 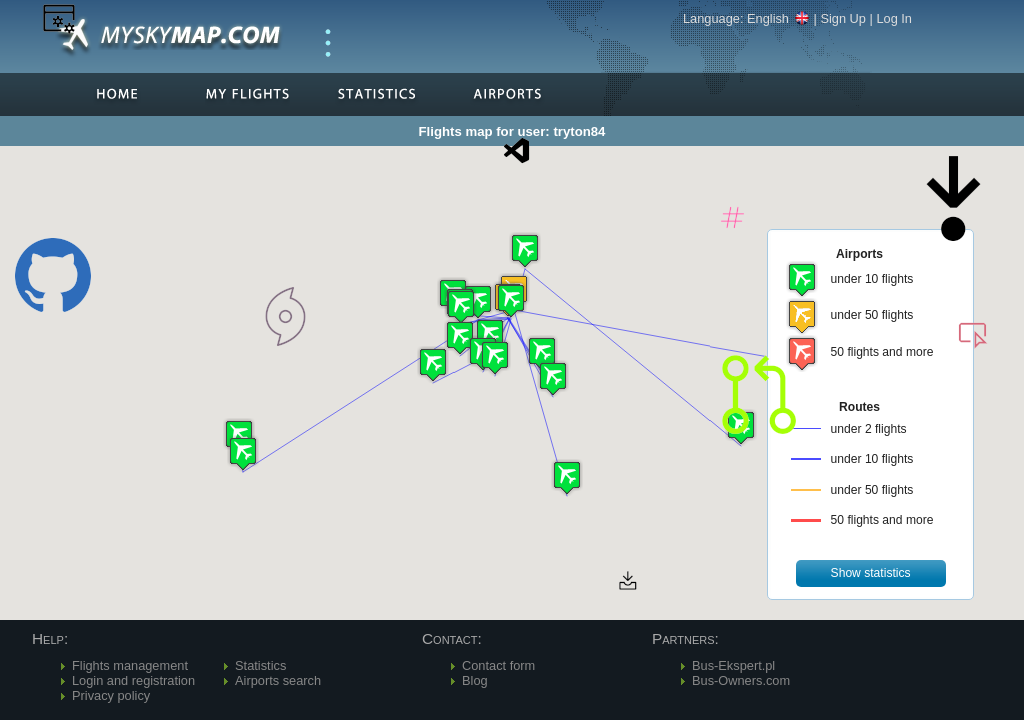 I want to click on view or browse hashtags, so click(x=732, y=217).